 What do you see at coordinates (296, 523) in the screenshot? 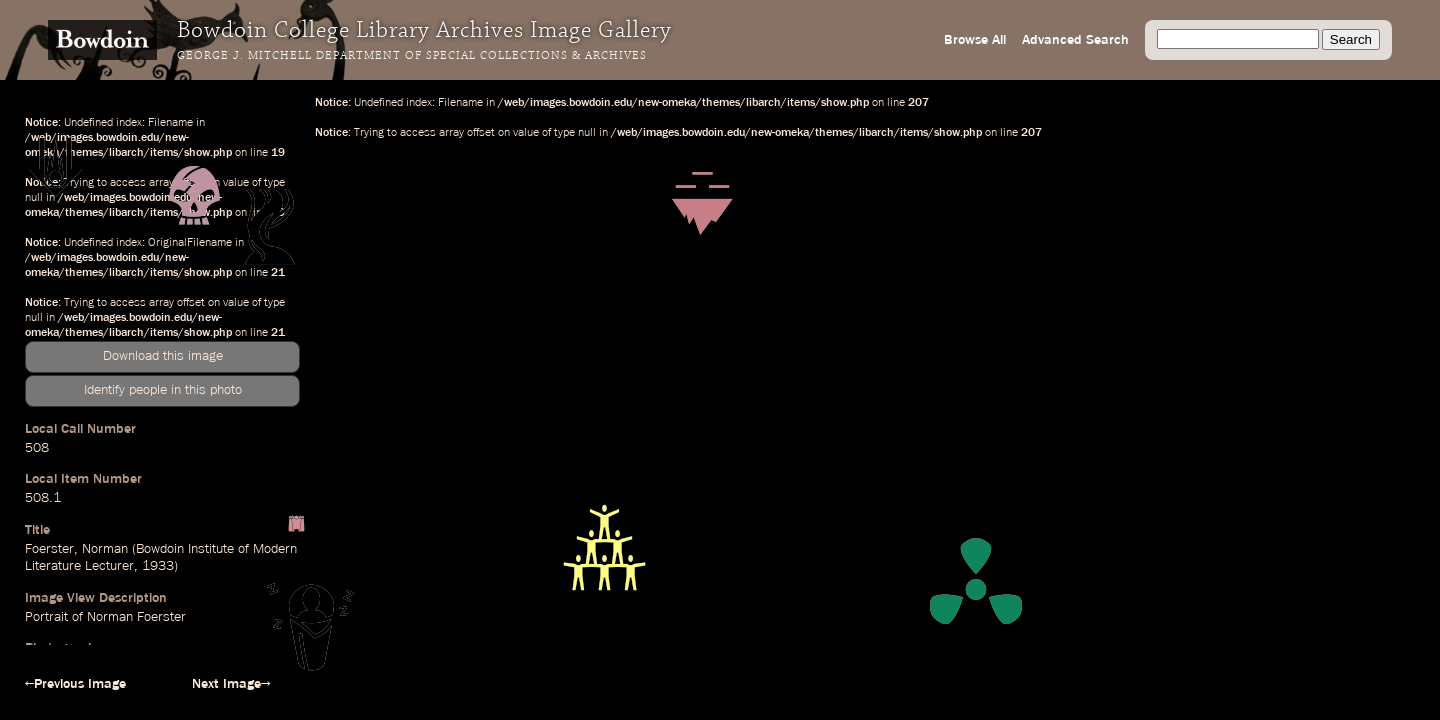
I see `equip basic armor or clothing item` at bounding box center [296, 523].